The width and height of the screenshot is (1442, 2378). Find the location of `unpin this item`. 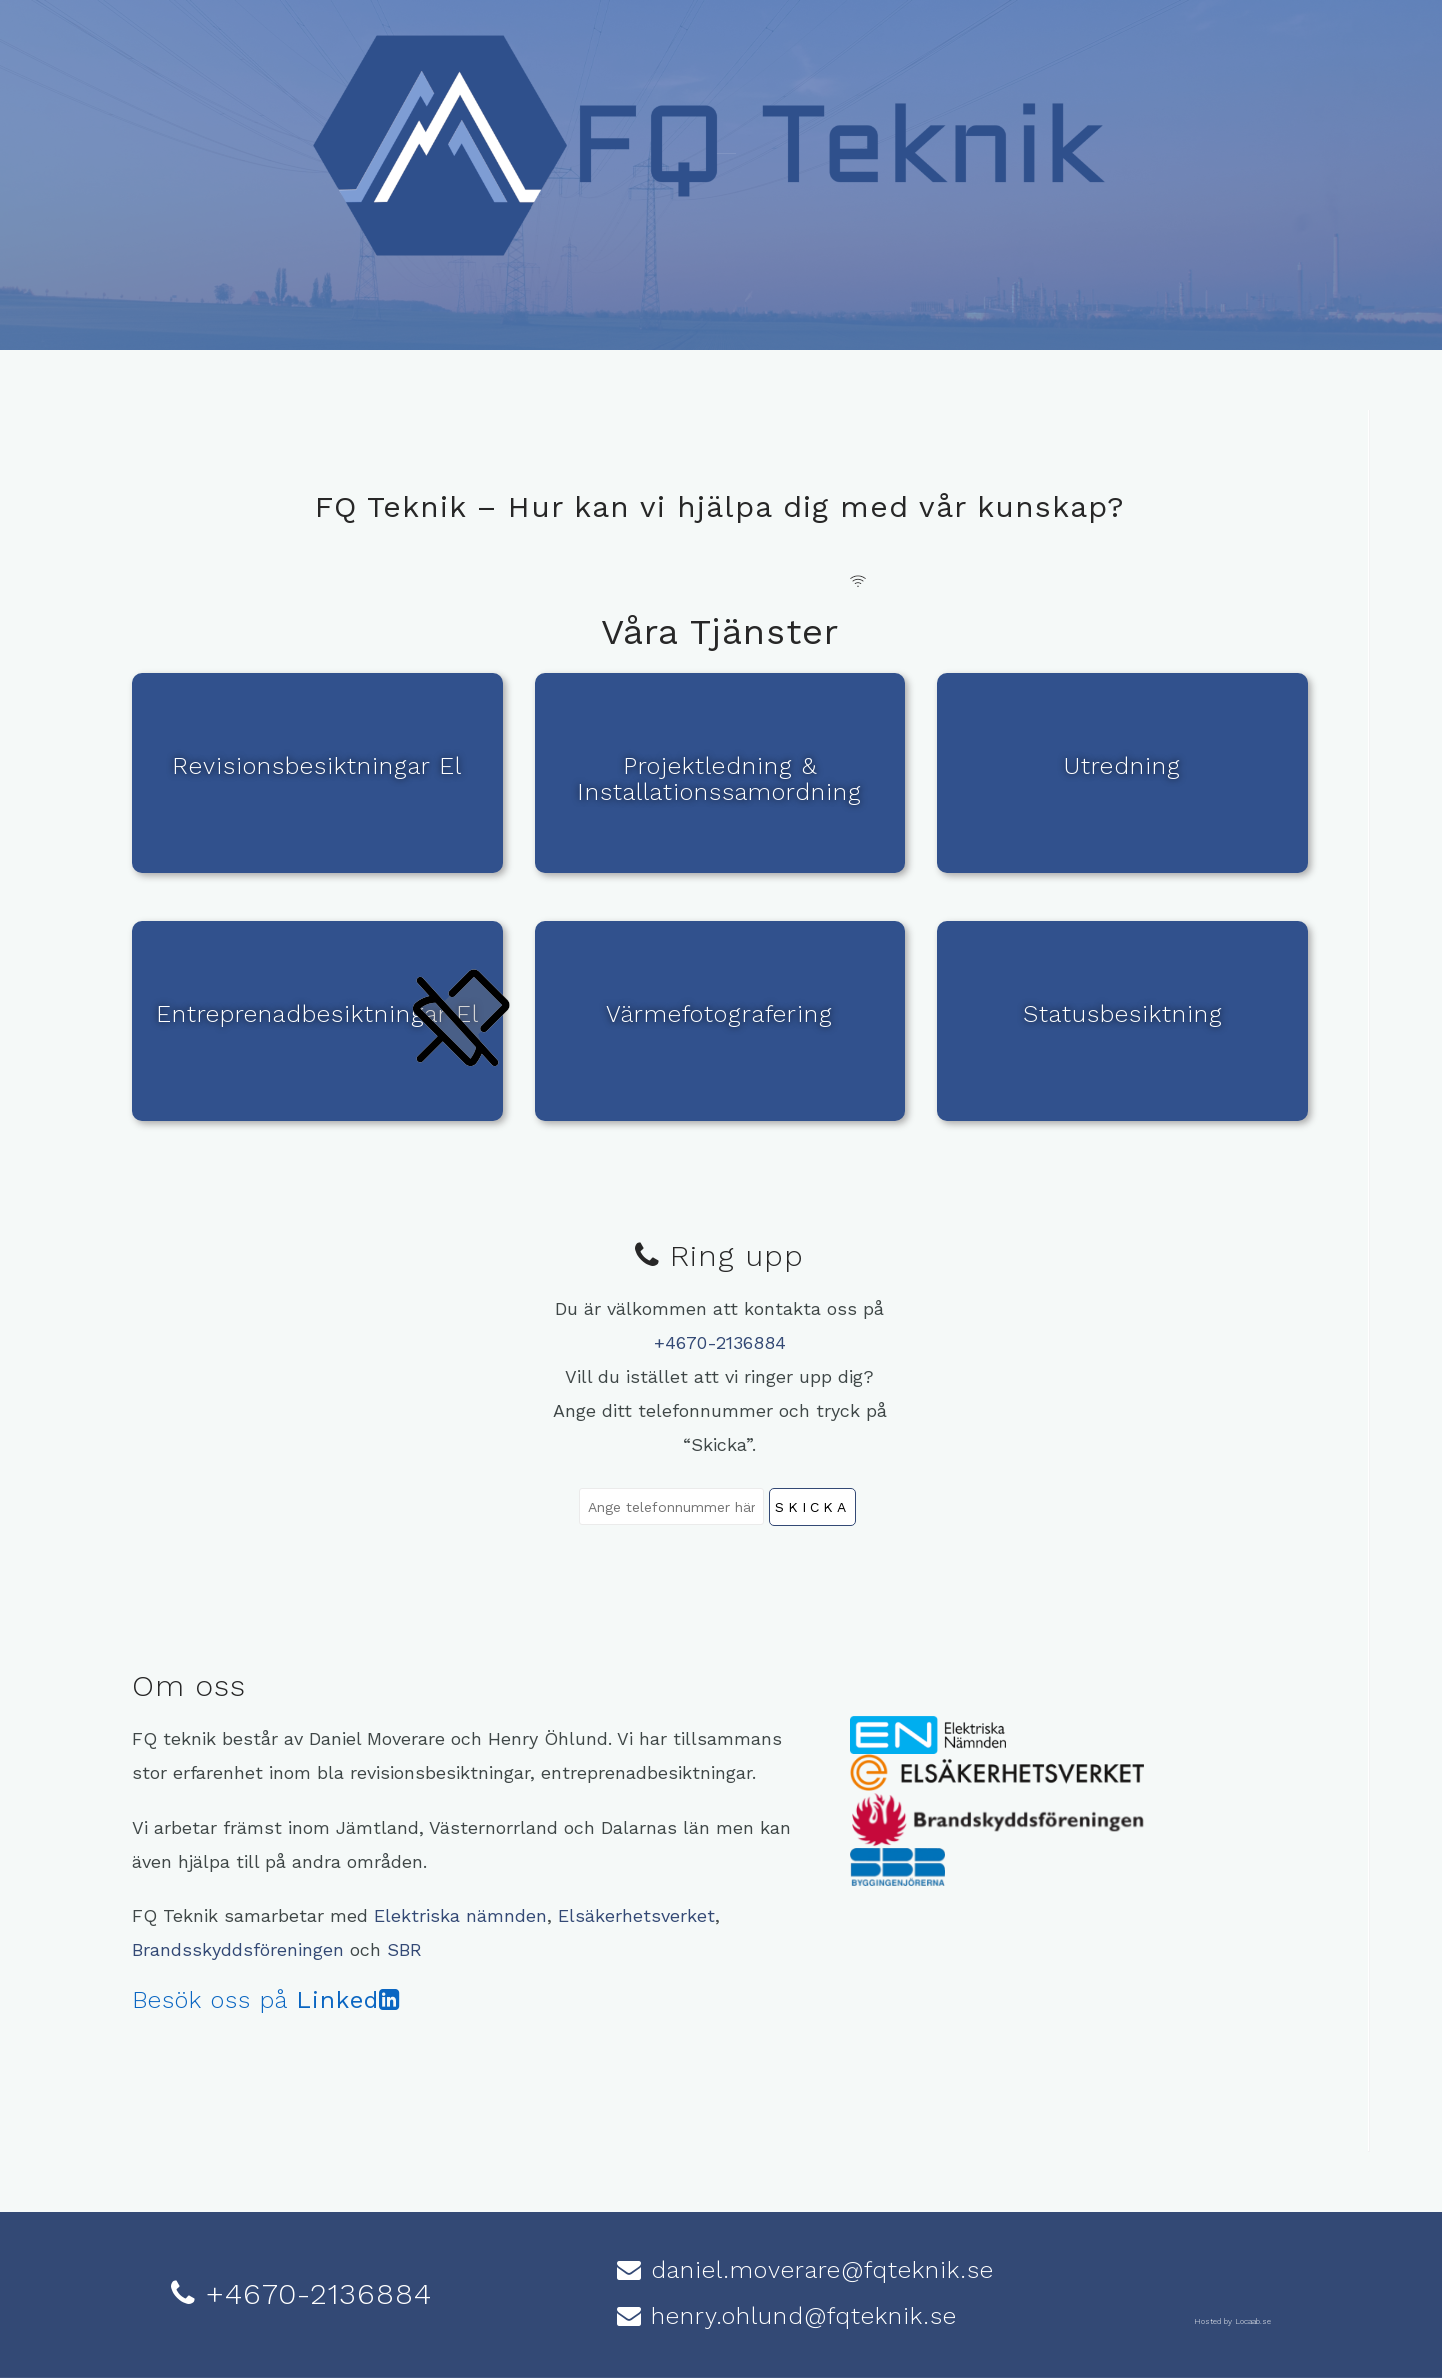

unpin this item is located at coordinates (457, 1021).